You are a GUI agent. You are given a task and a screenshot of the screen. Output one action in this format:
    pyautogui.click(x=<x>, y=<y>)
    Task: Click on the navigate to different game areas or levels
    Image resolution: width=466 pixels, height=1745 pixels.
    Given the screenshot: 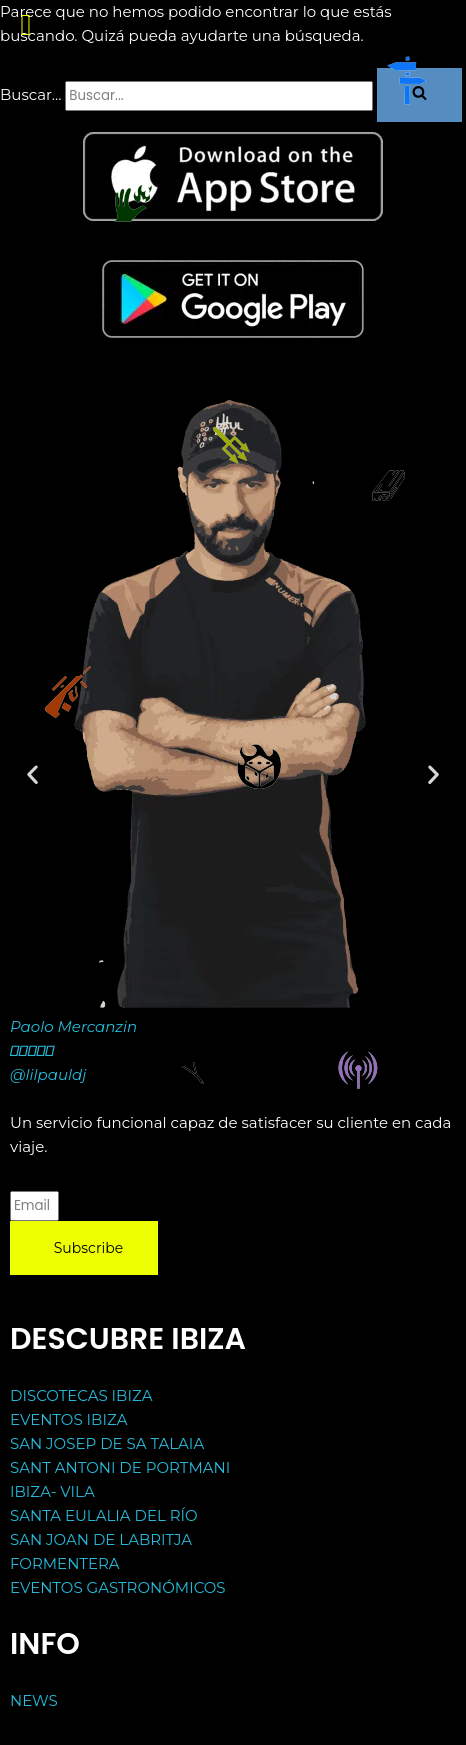 What is the action you would take?
    pyautogui.click(x=407, y=80)
    